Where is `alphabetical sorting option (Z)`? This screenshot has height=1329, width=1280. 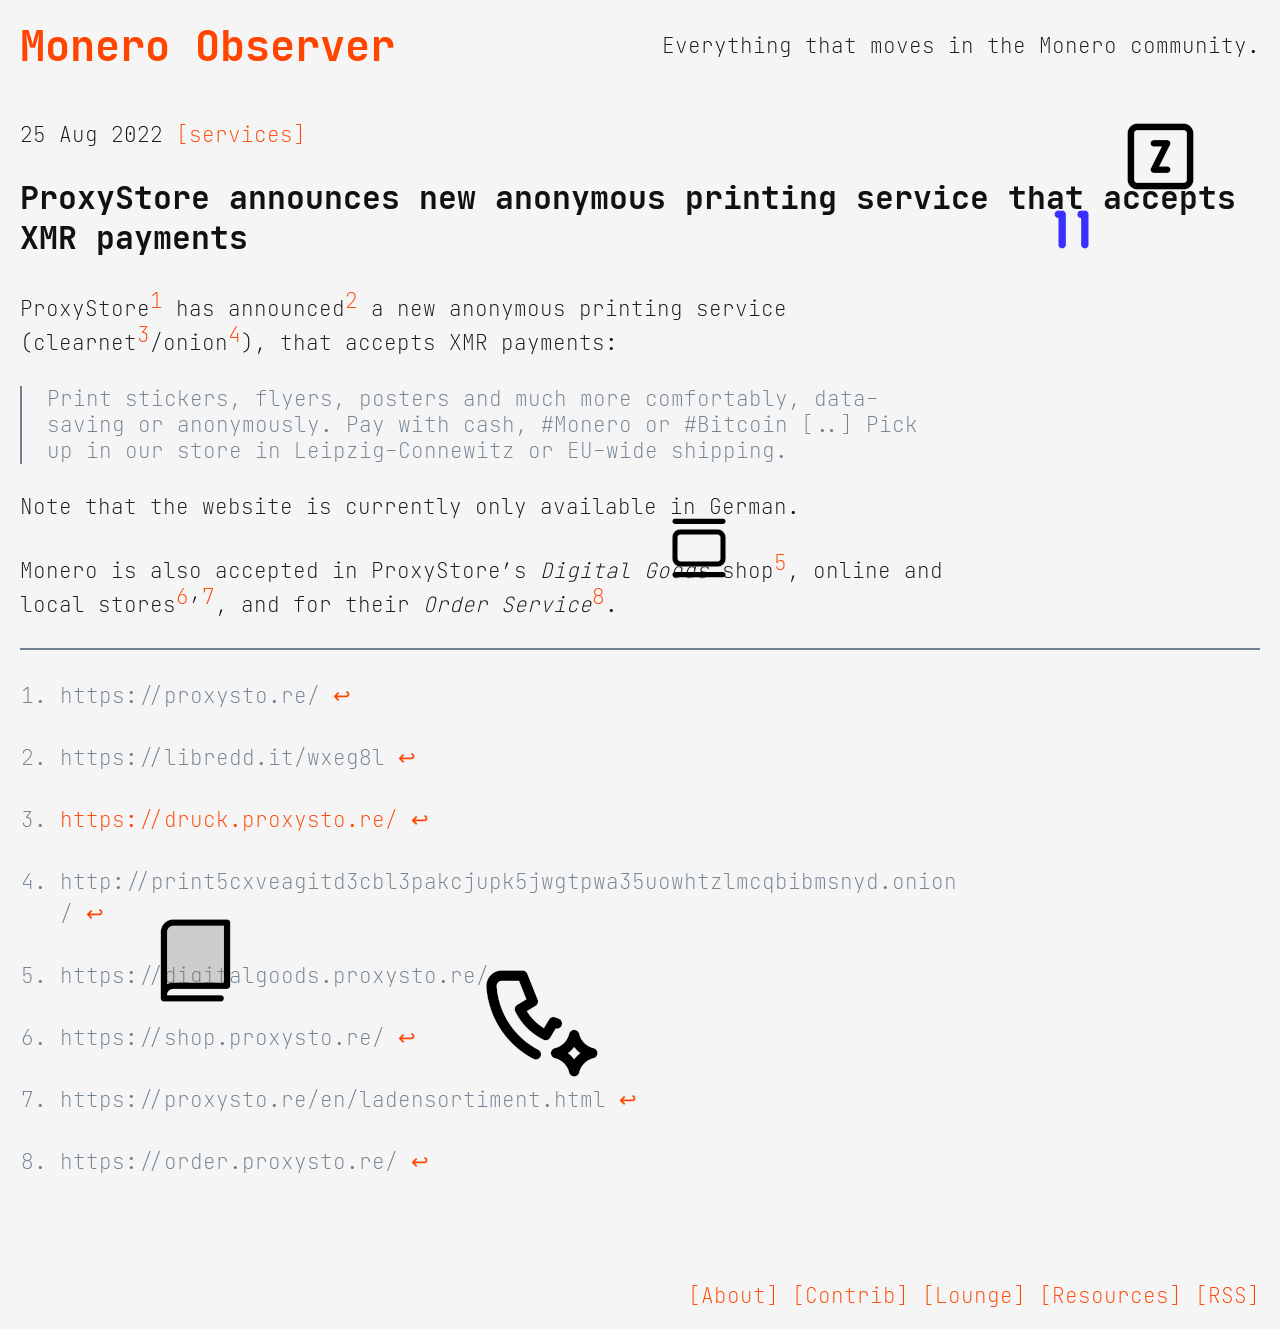
alphabetical sorting option (Z) is located at coordinates (1160, 156).